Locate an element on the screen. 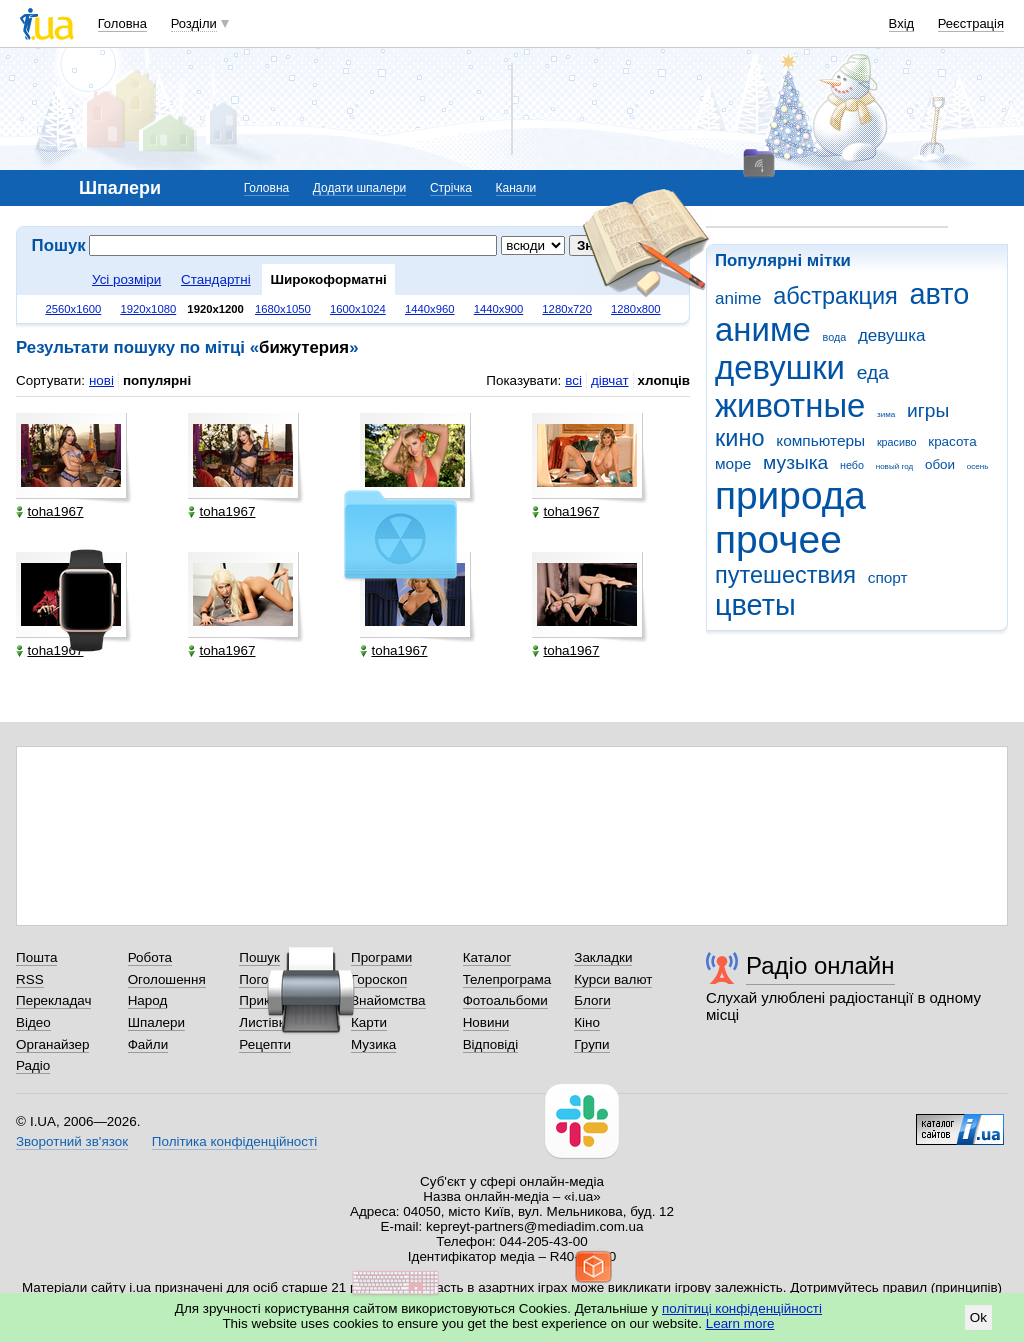 This screenshot has height=1342, width=1024. add a new printer to your system is located at coordinates (311, 990).